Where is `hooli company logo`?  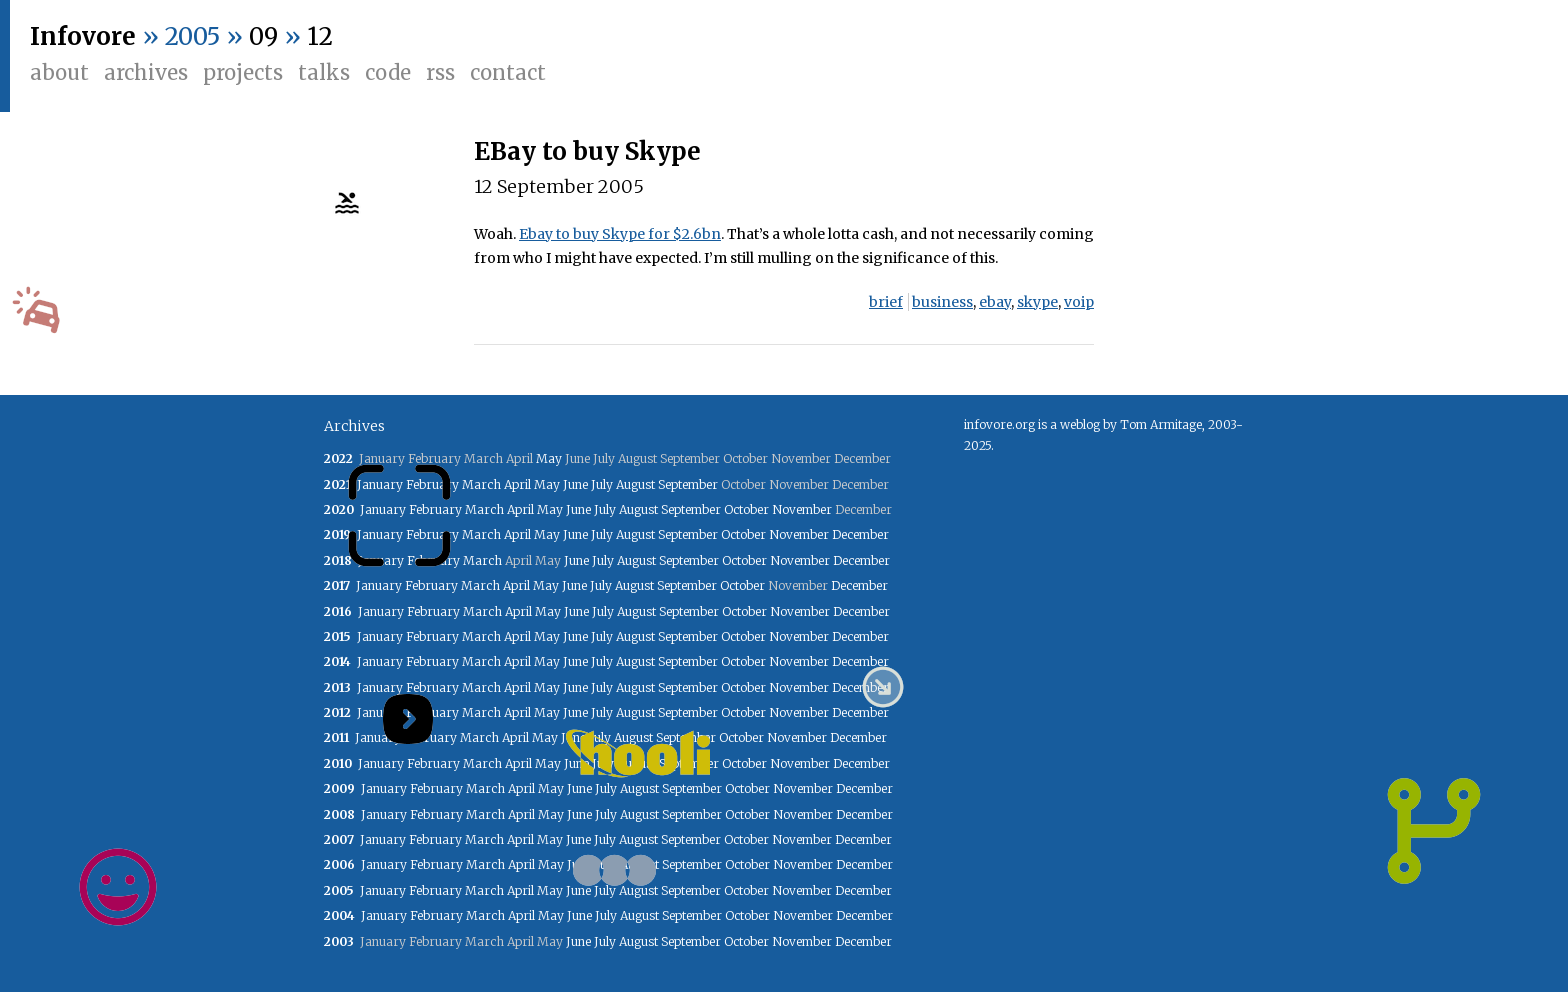 hooli company logo is located at coordinates (638, 753).